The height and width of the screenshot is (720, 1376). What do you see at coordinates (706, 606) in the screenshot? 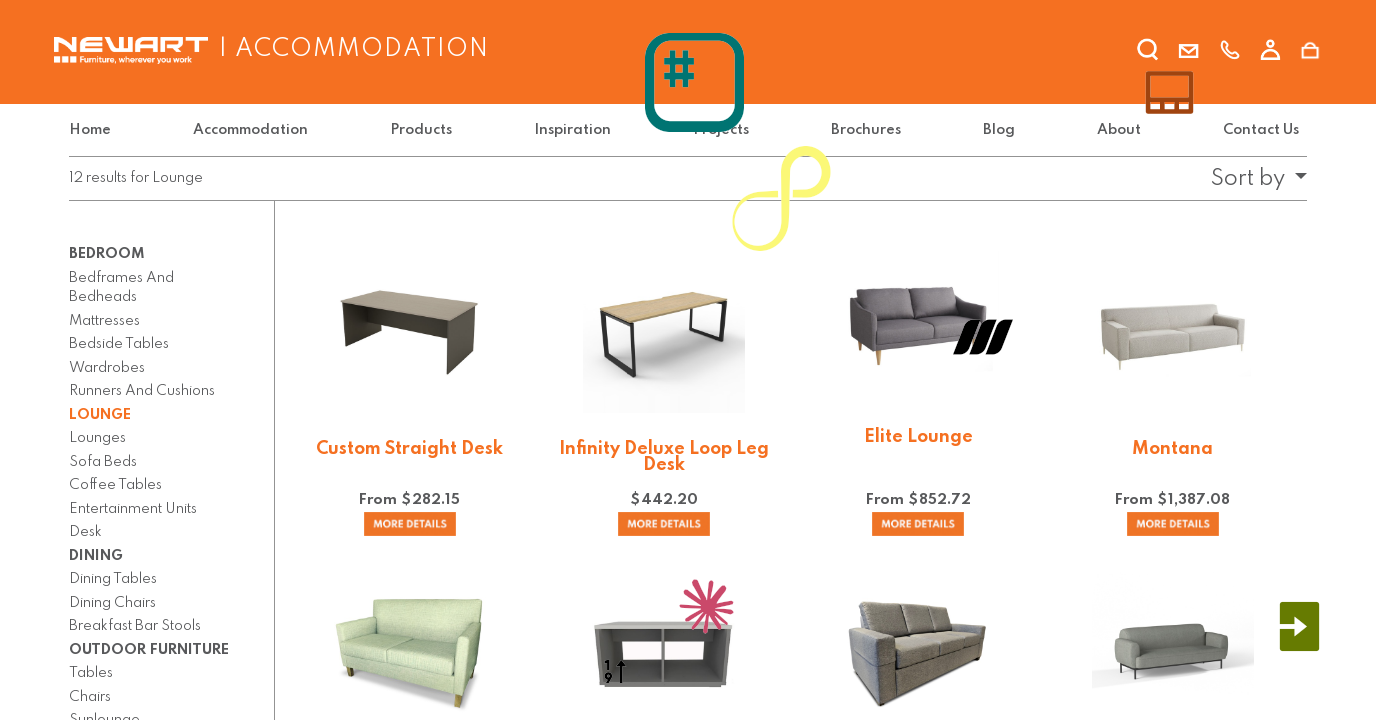
I see `open the Claude AI assistant app` at bounding box center [706, 606].